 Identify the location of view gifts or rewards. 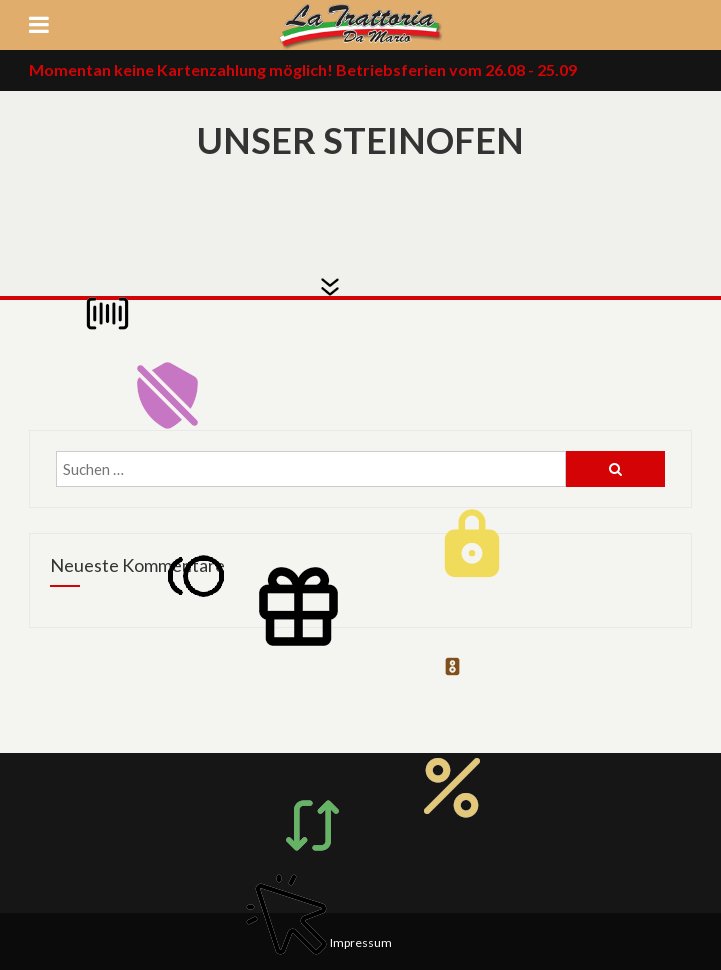
(298, 606).